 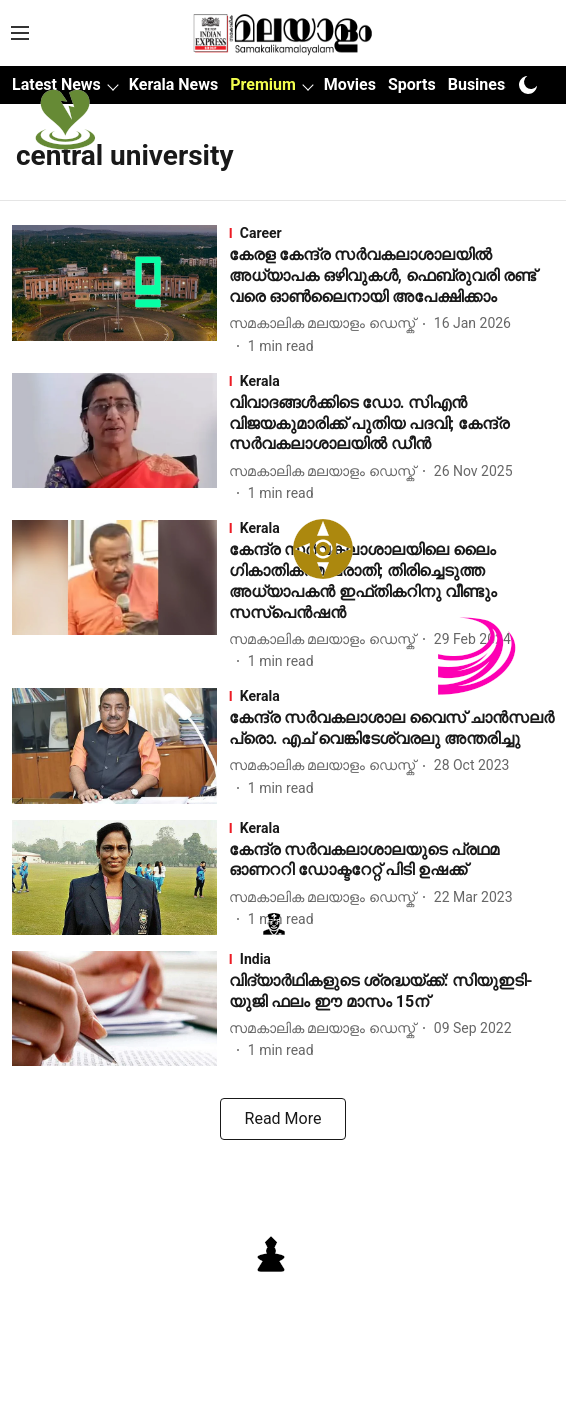 What do you see at coordinates (476, 656) in the screenshot?
I see `indicates a wind or air-based attack ability` at bounding box center [476, 656].